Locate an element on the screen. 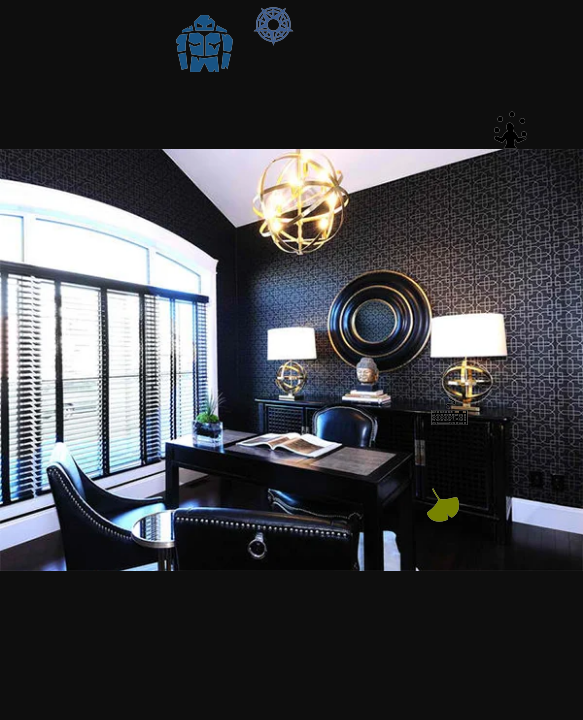  indicates occult or mystical game element is located at coordinates (273, 26).